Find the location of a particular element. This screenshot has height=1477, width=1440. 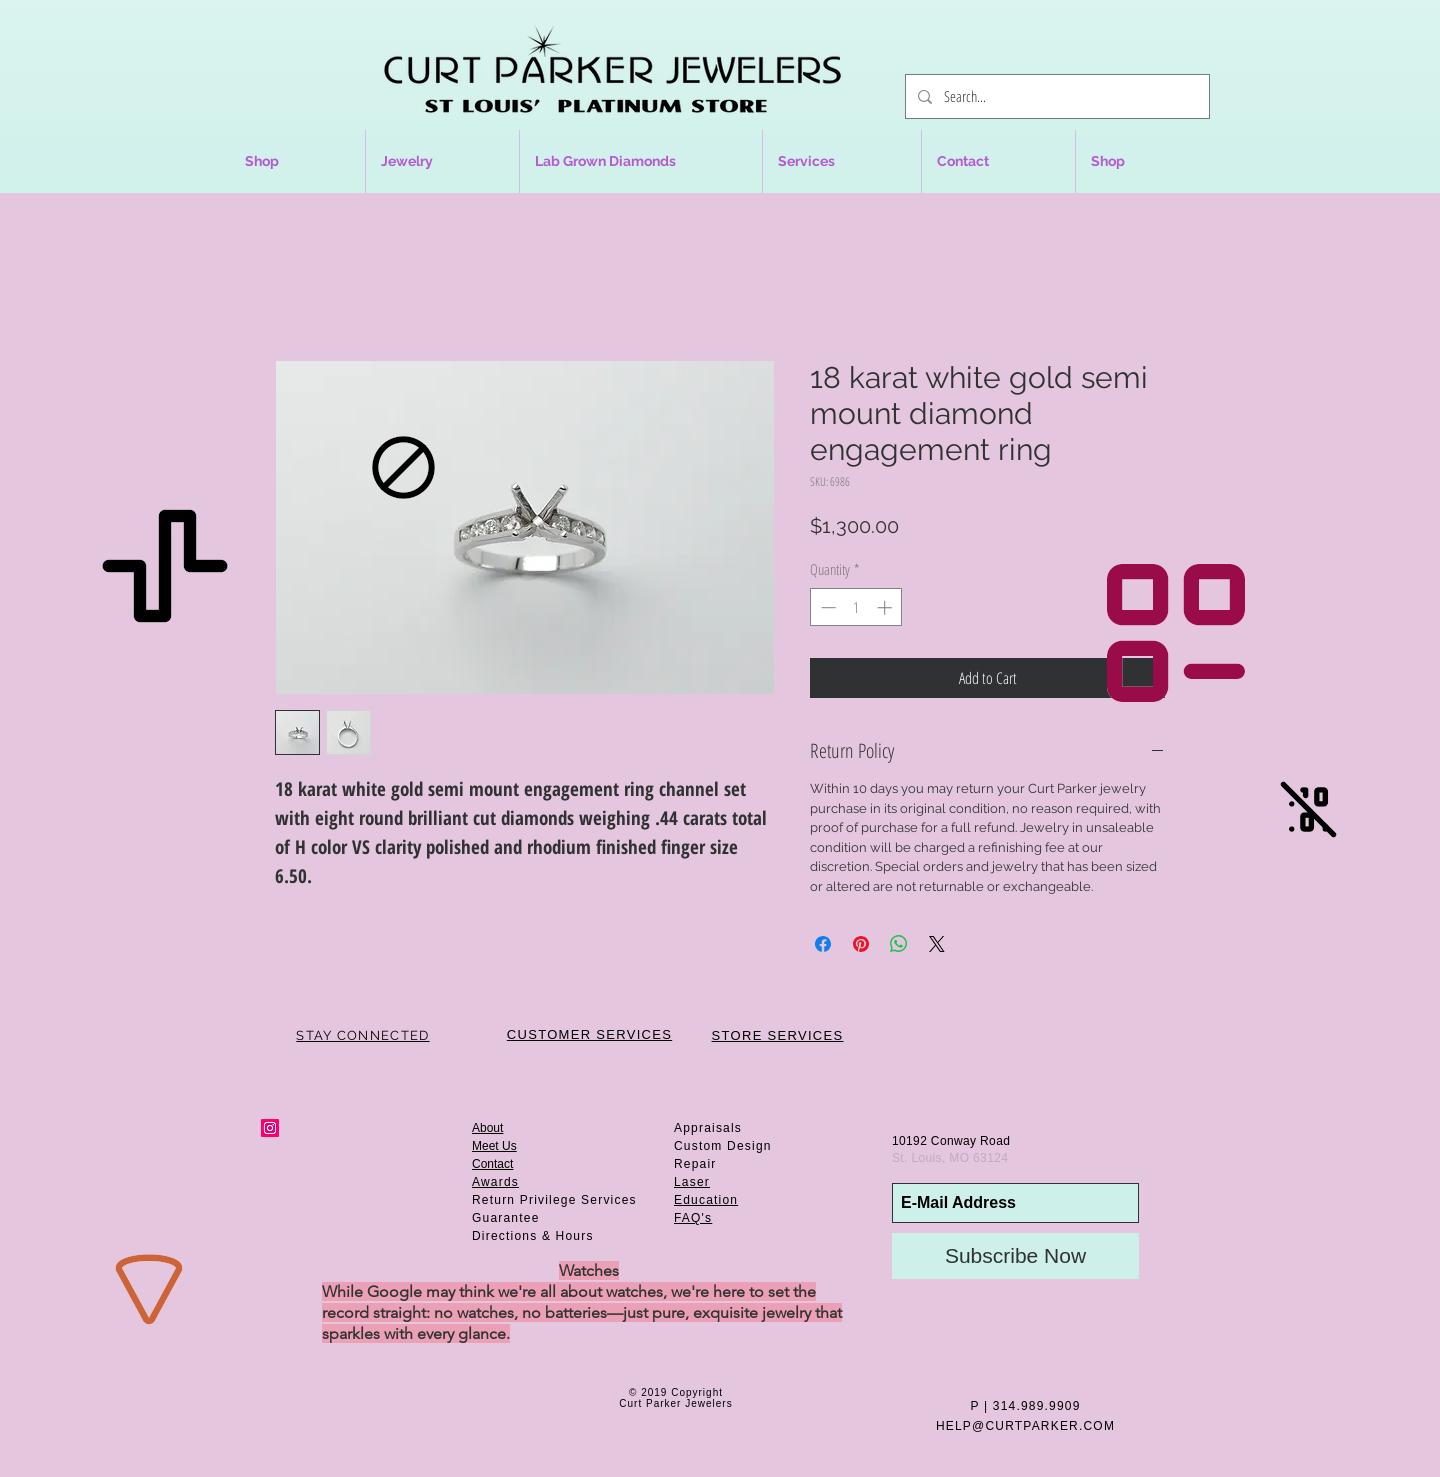

indicates a cone or triangular marker is located at coordinates (149, 1291).